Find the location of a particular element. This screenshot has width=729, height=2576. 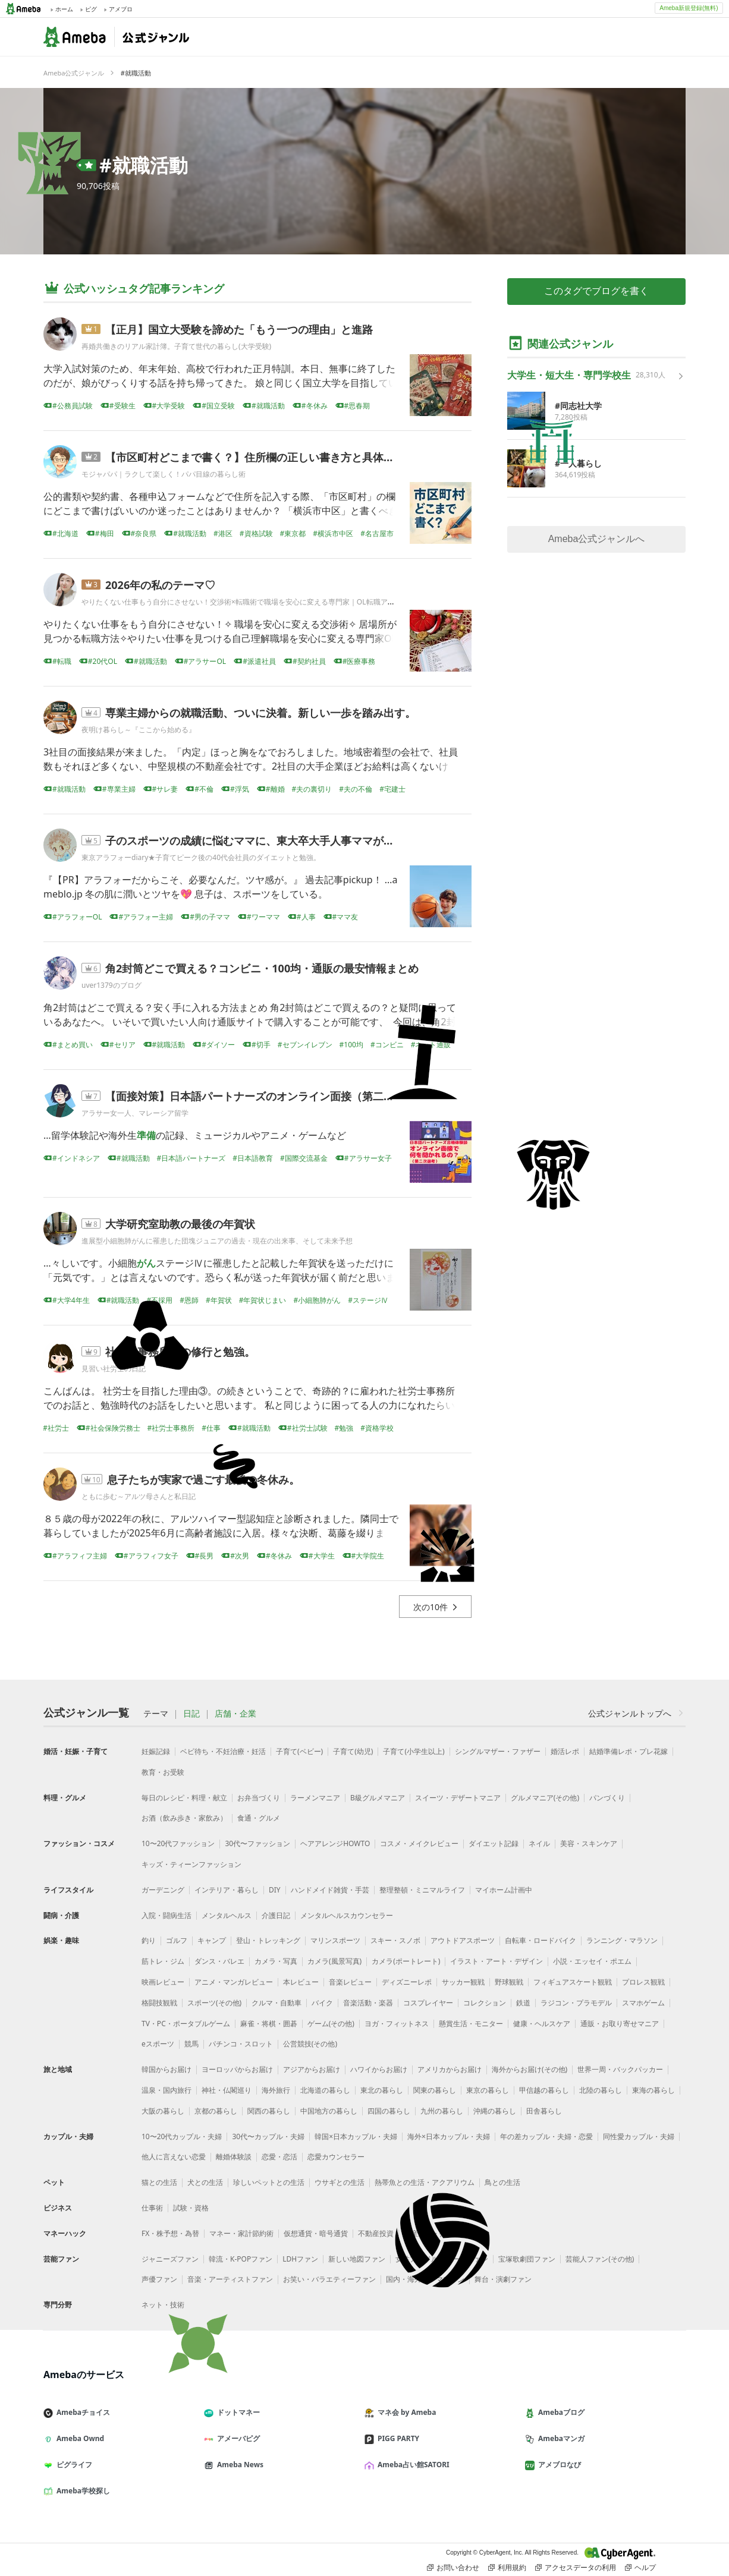

indicates a powerful attack or ground-smashing ability is located at coordinates (447, 1555).